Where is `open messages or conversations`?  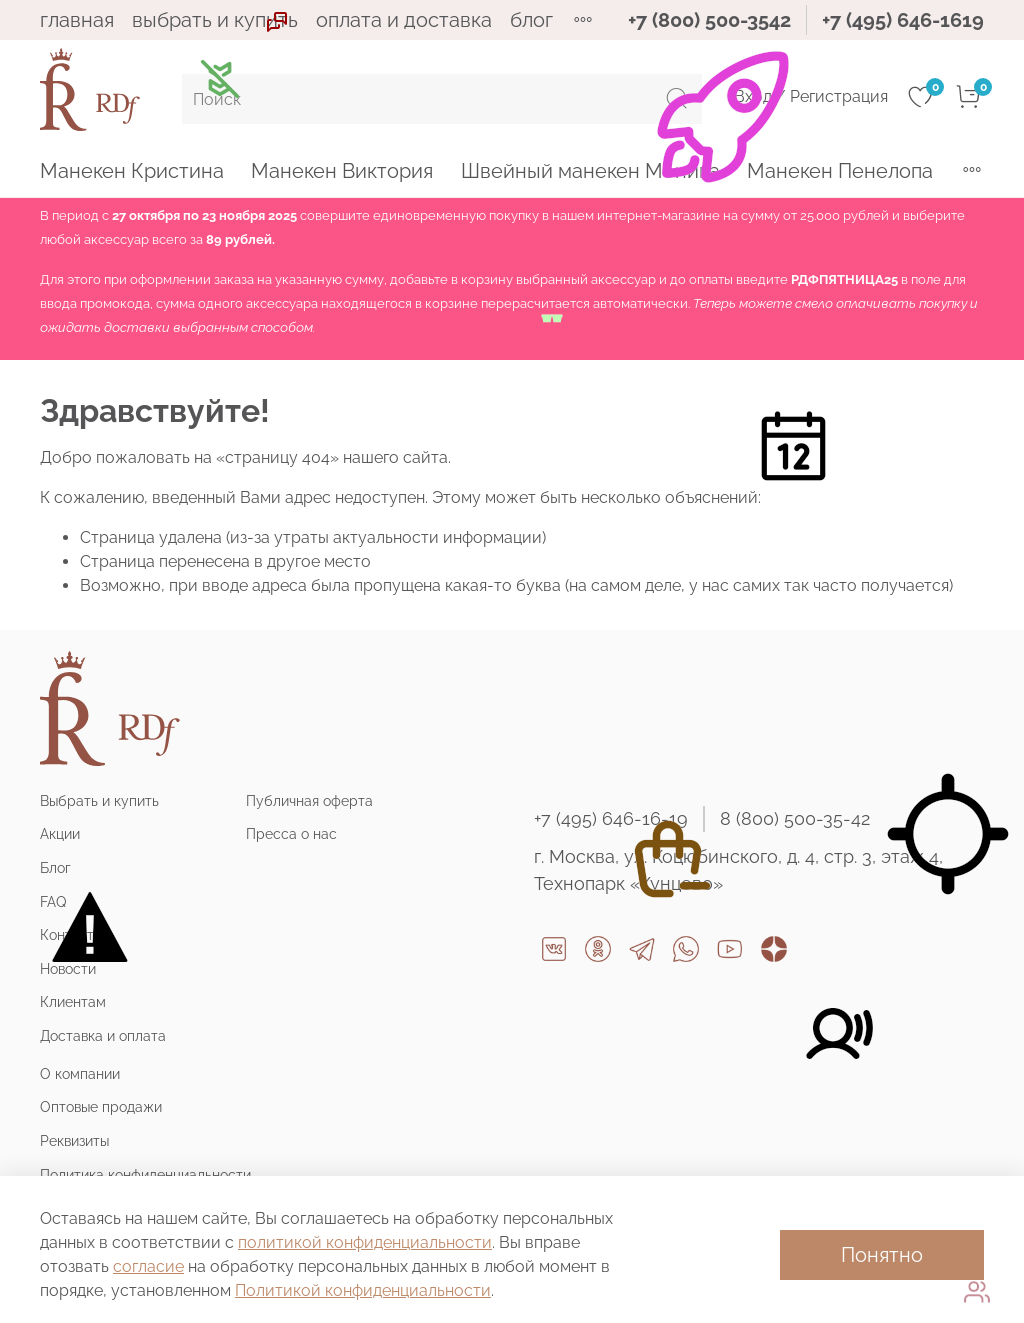
open messages or conversations is located at coordinates (277, 22).